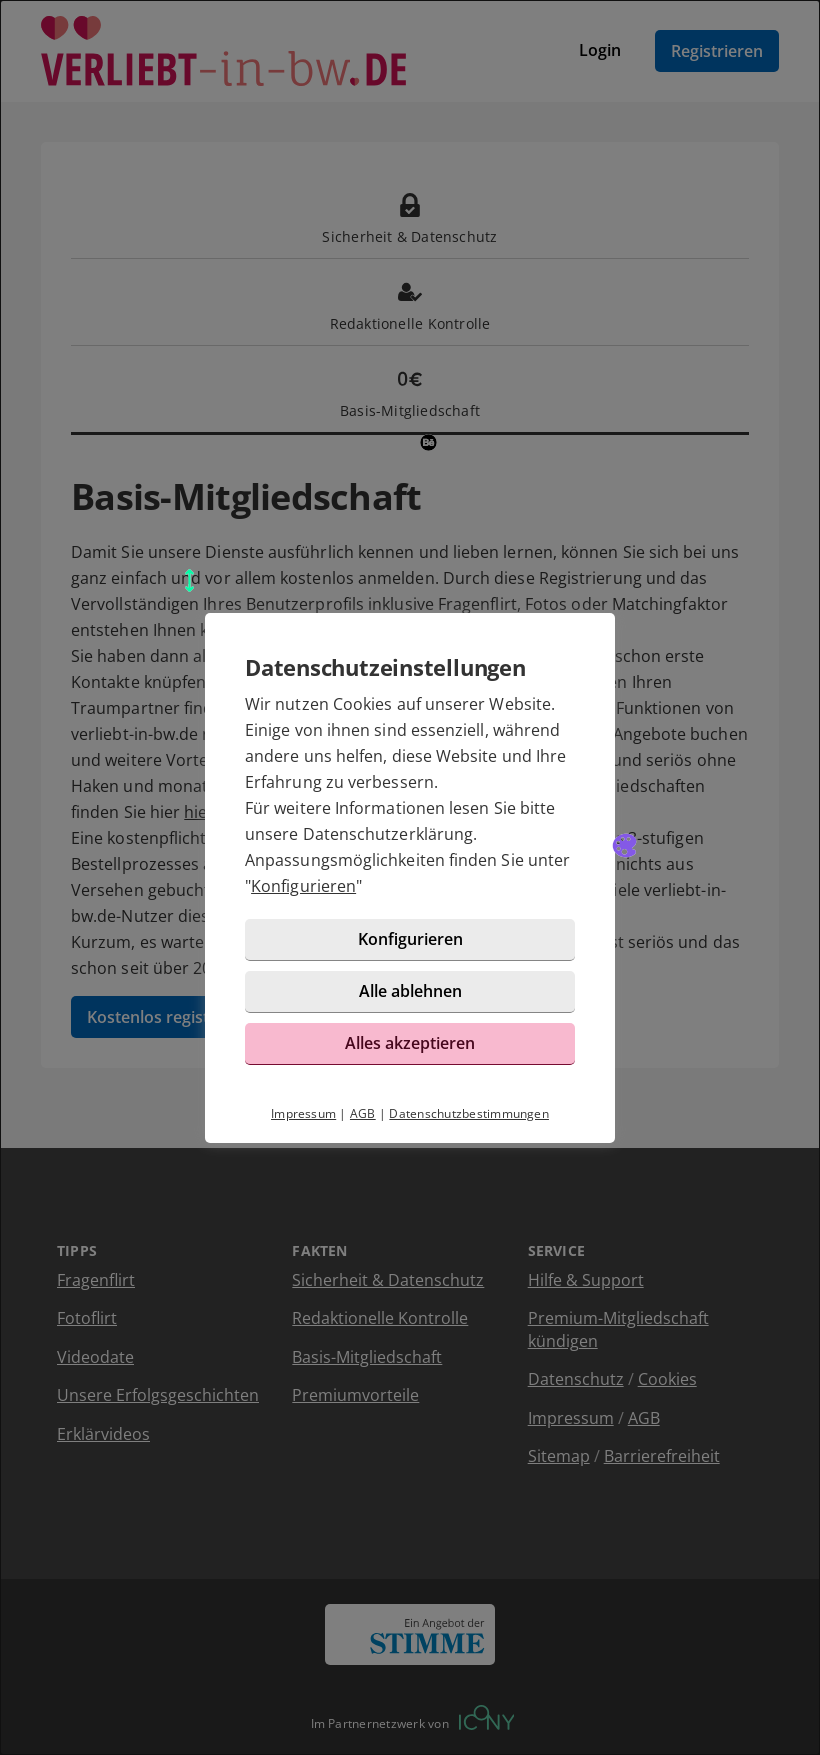 The height and width of the screenshot is (1755, 820). I want to click on adjust height or vertical size, so click(189, 580).